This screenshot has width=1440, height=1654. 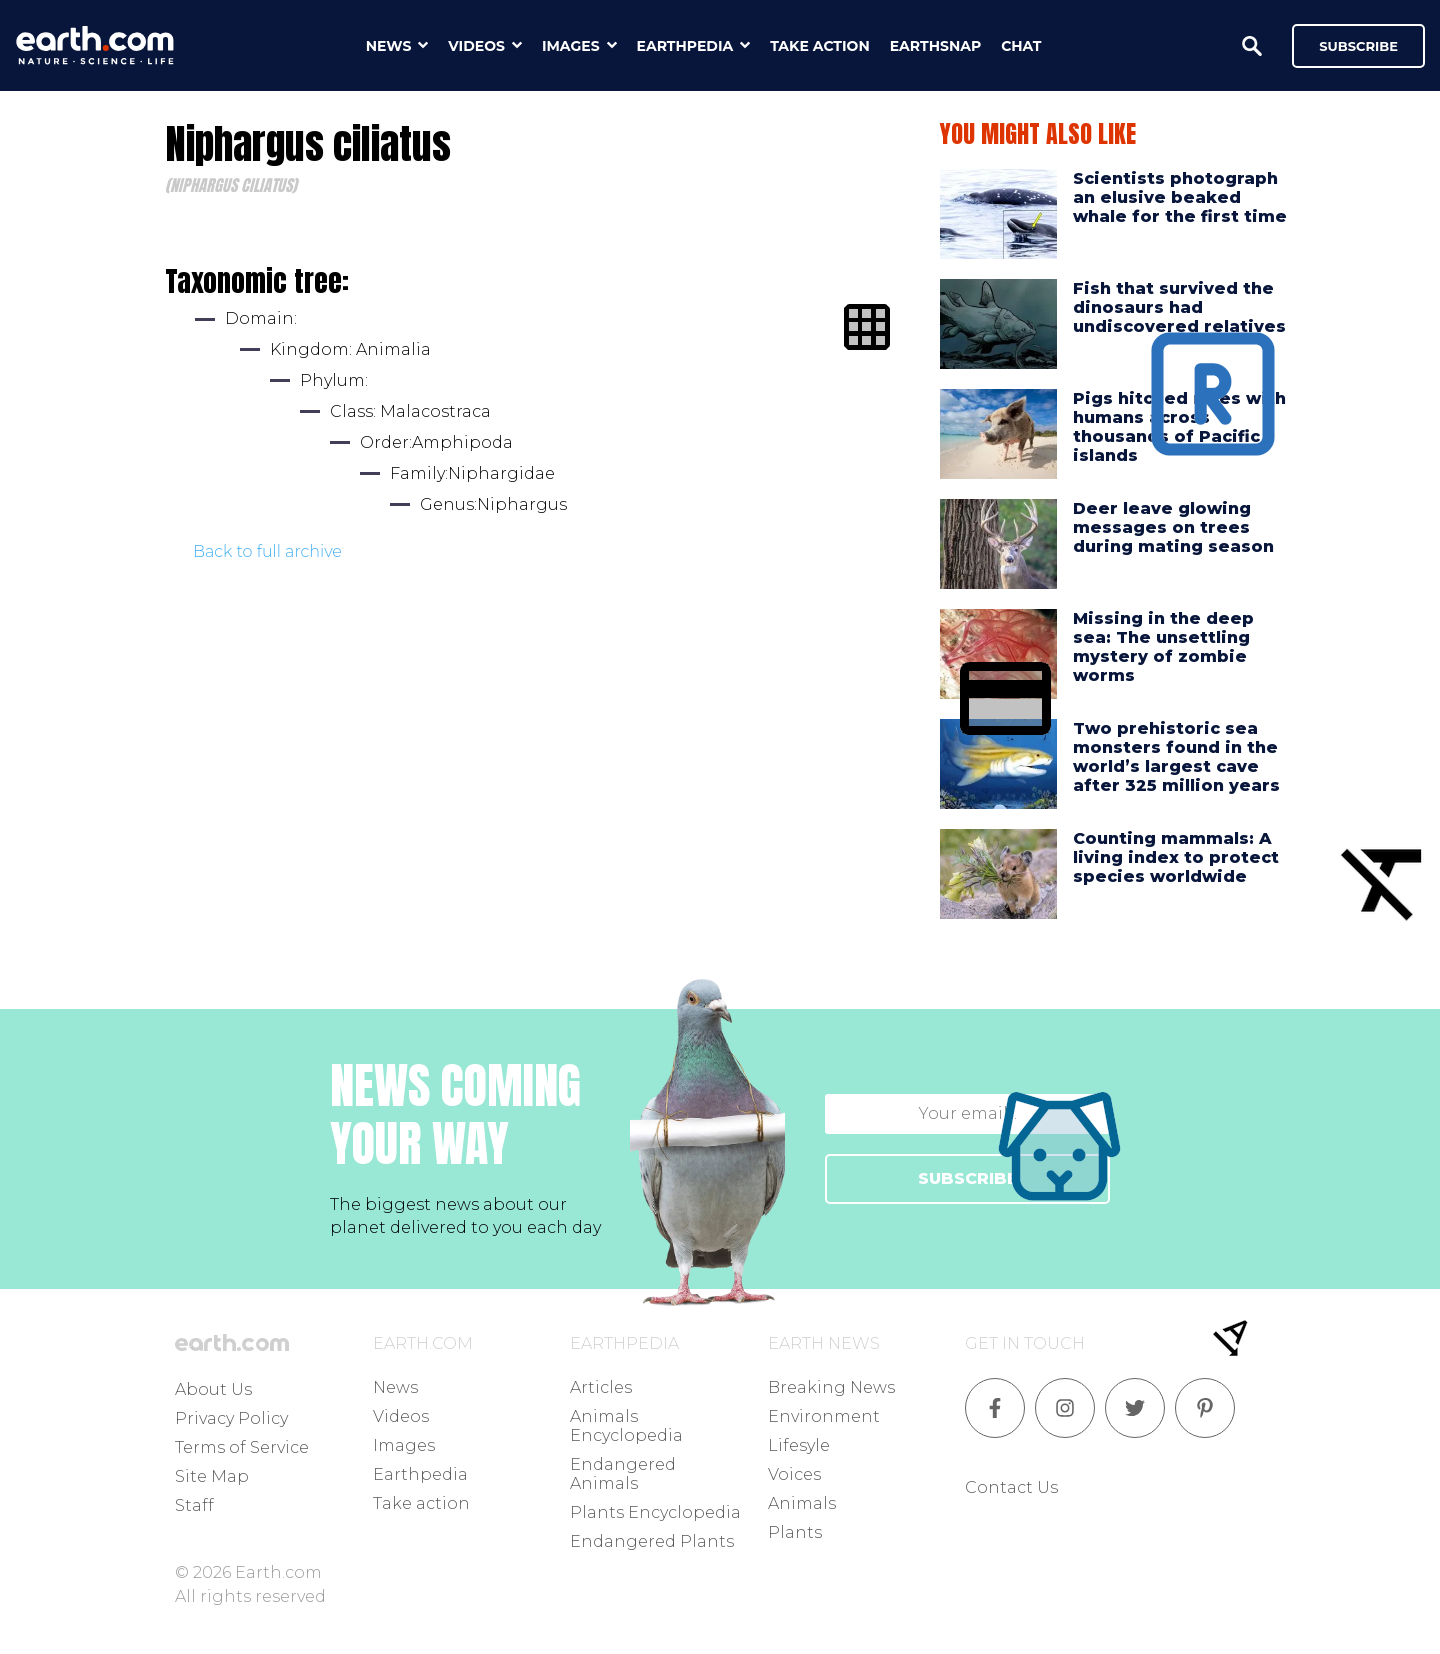 I want to click on indicates a rating or review section, so click(x=1213, y=394).